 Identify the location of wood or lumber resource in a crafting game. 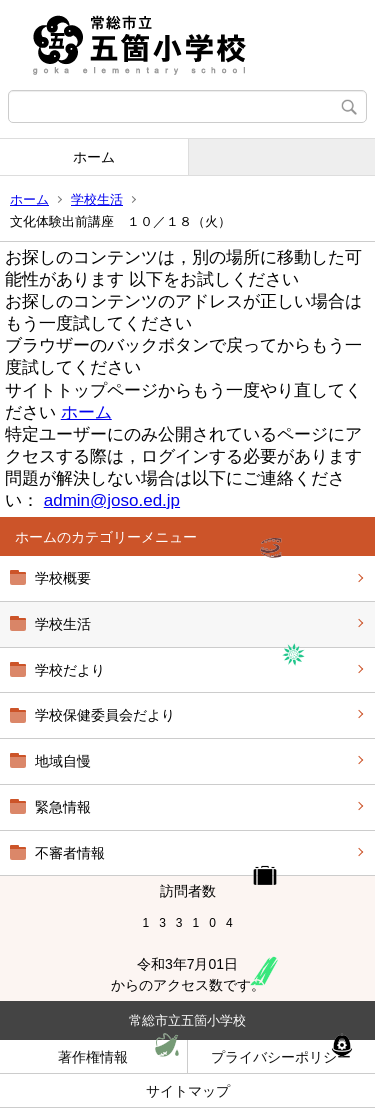
(264, 971).